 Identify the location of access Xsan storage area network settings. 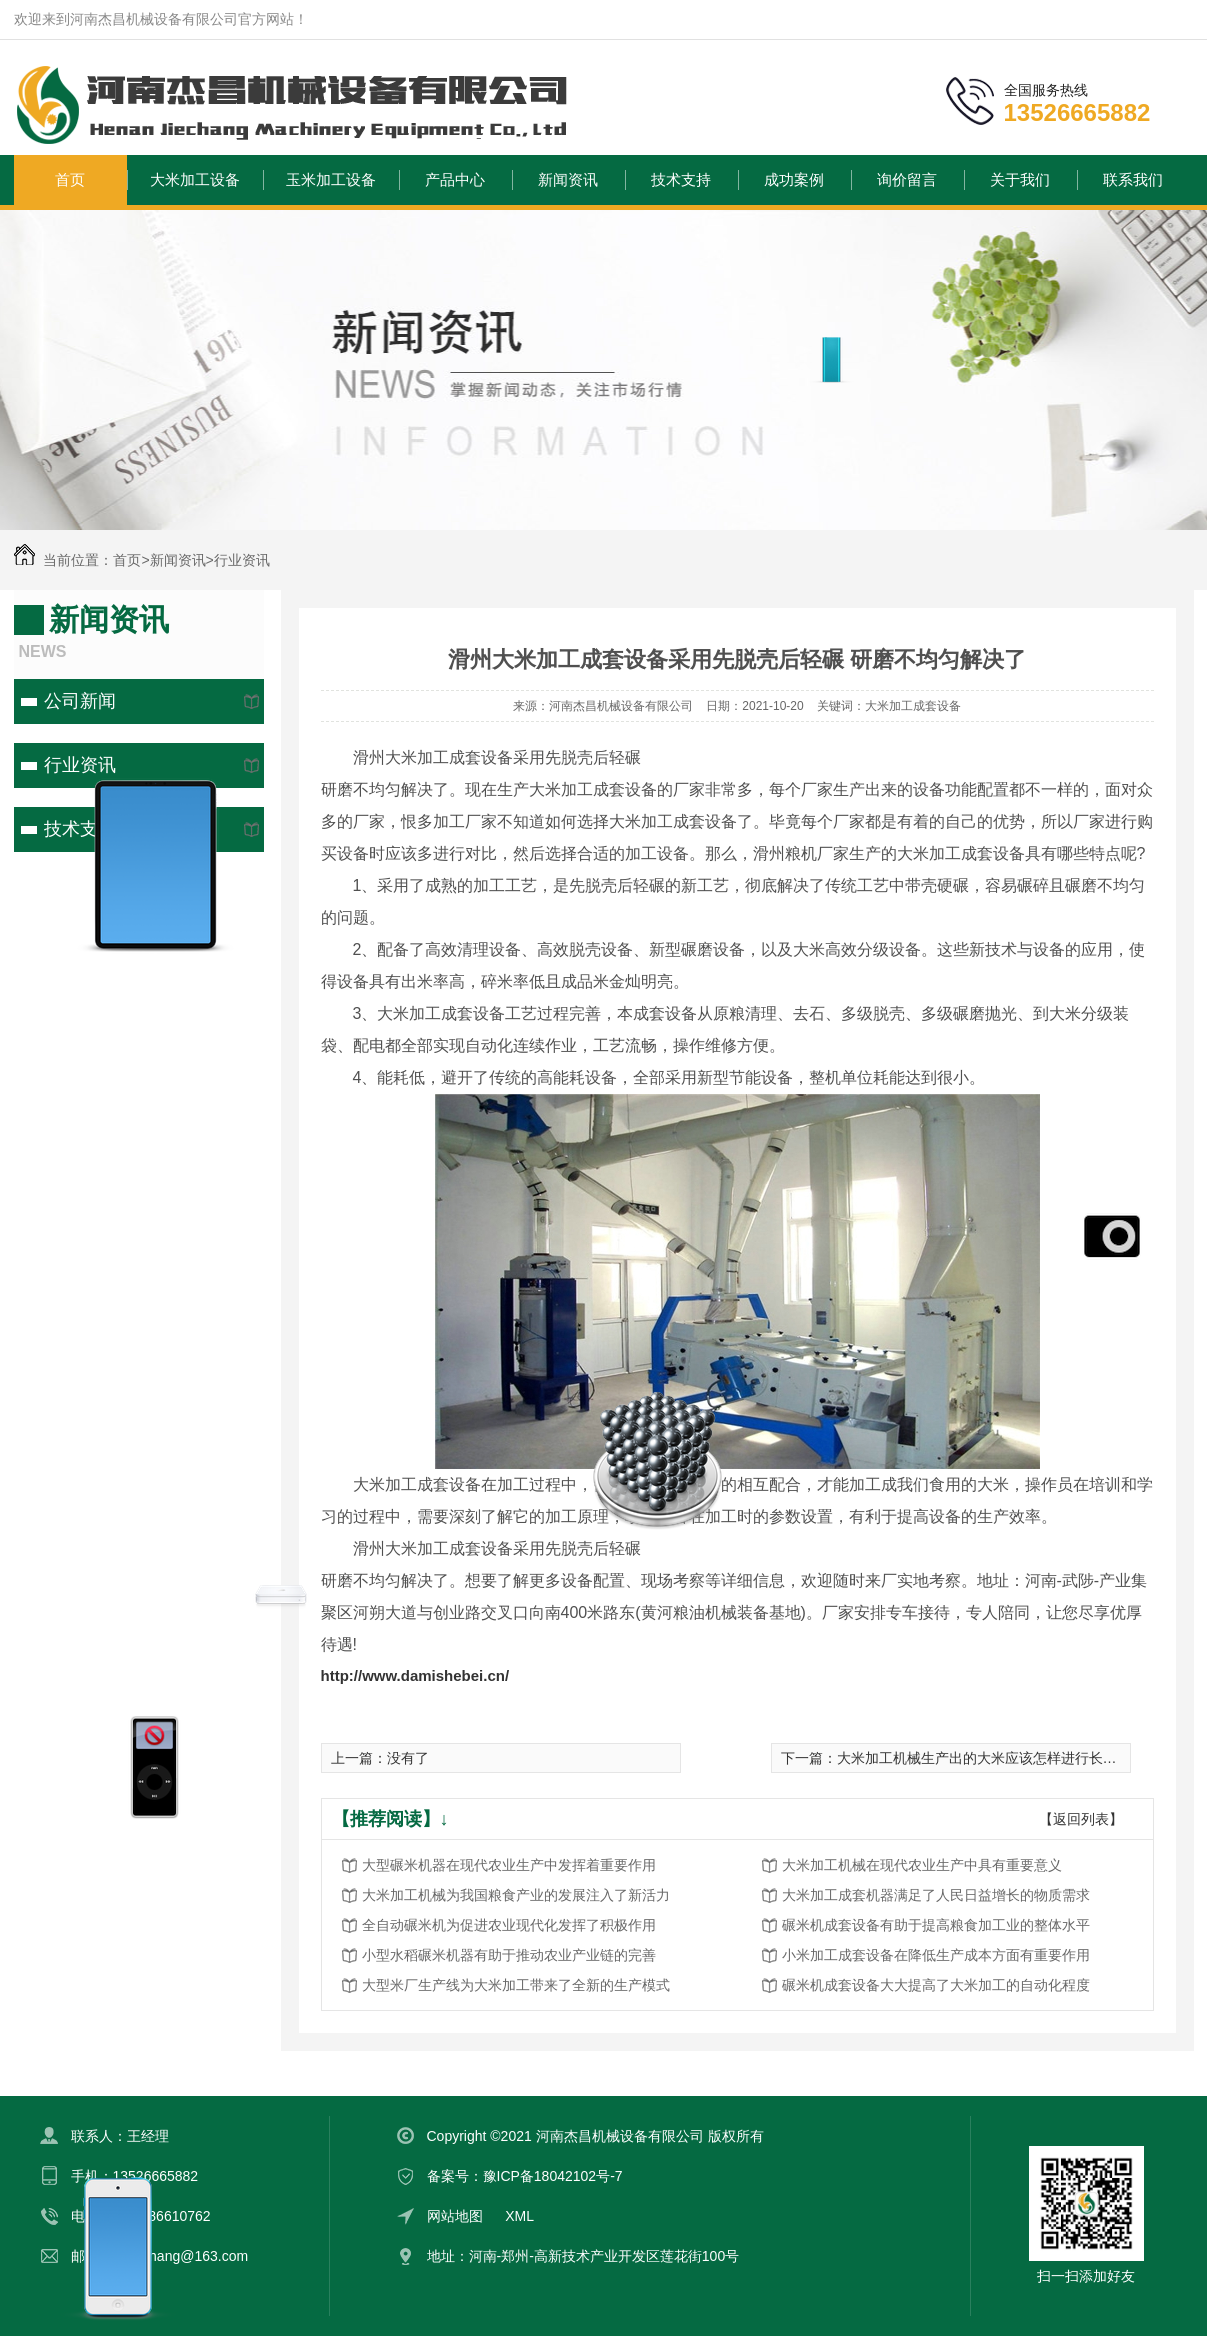
(657, 1461).